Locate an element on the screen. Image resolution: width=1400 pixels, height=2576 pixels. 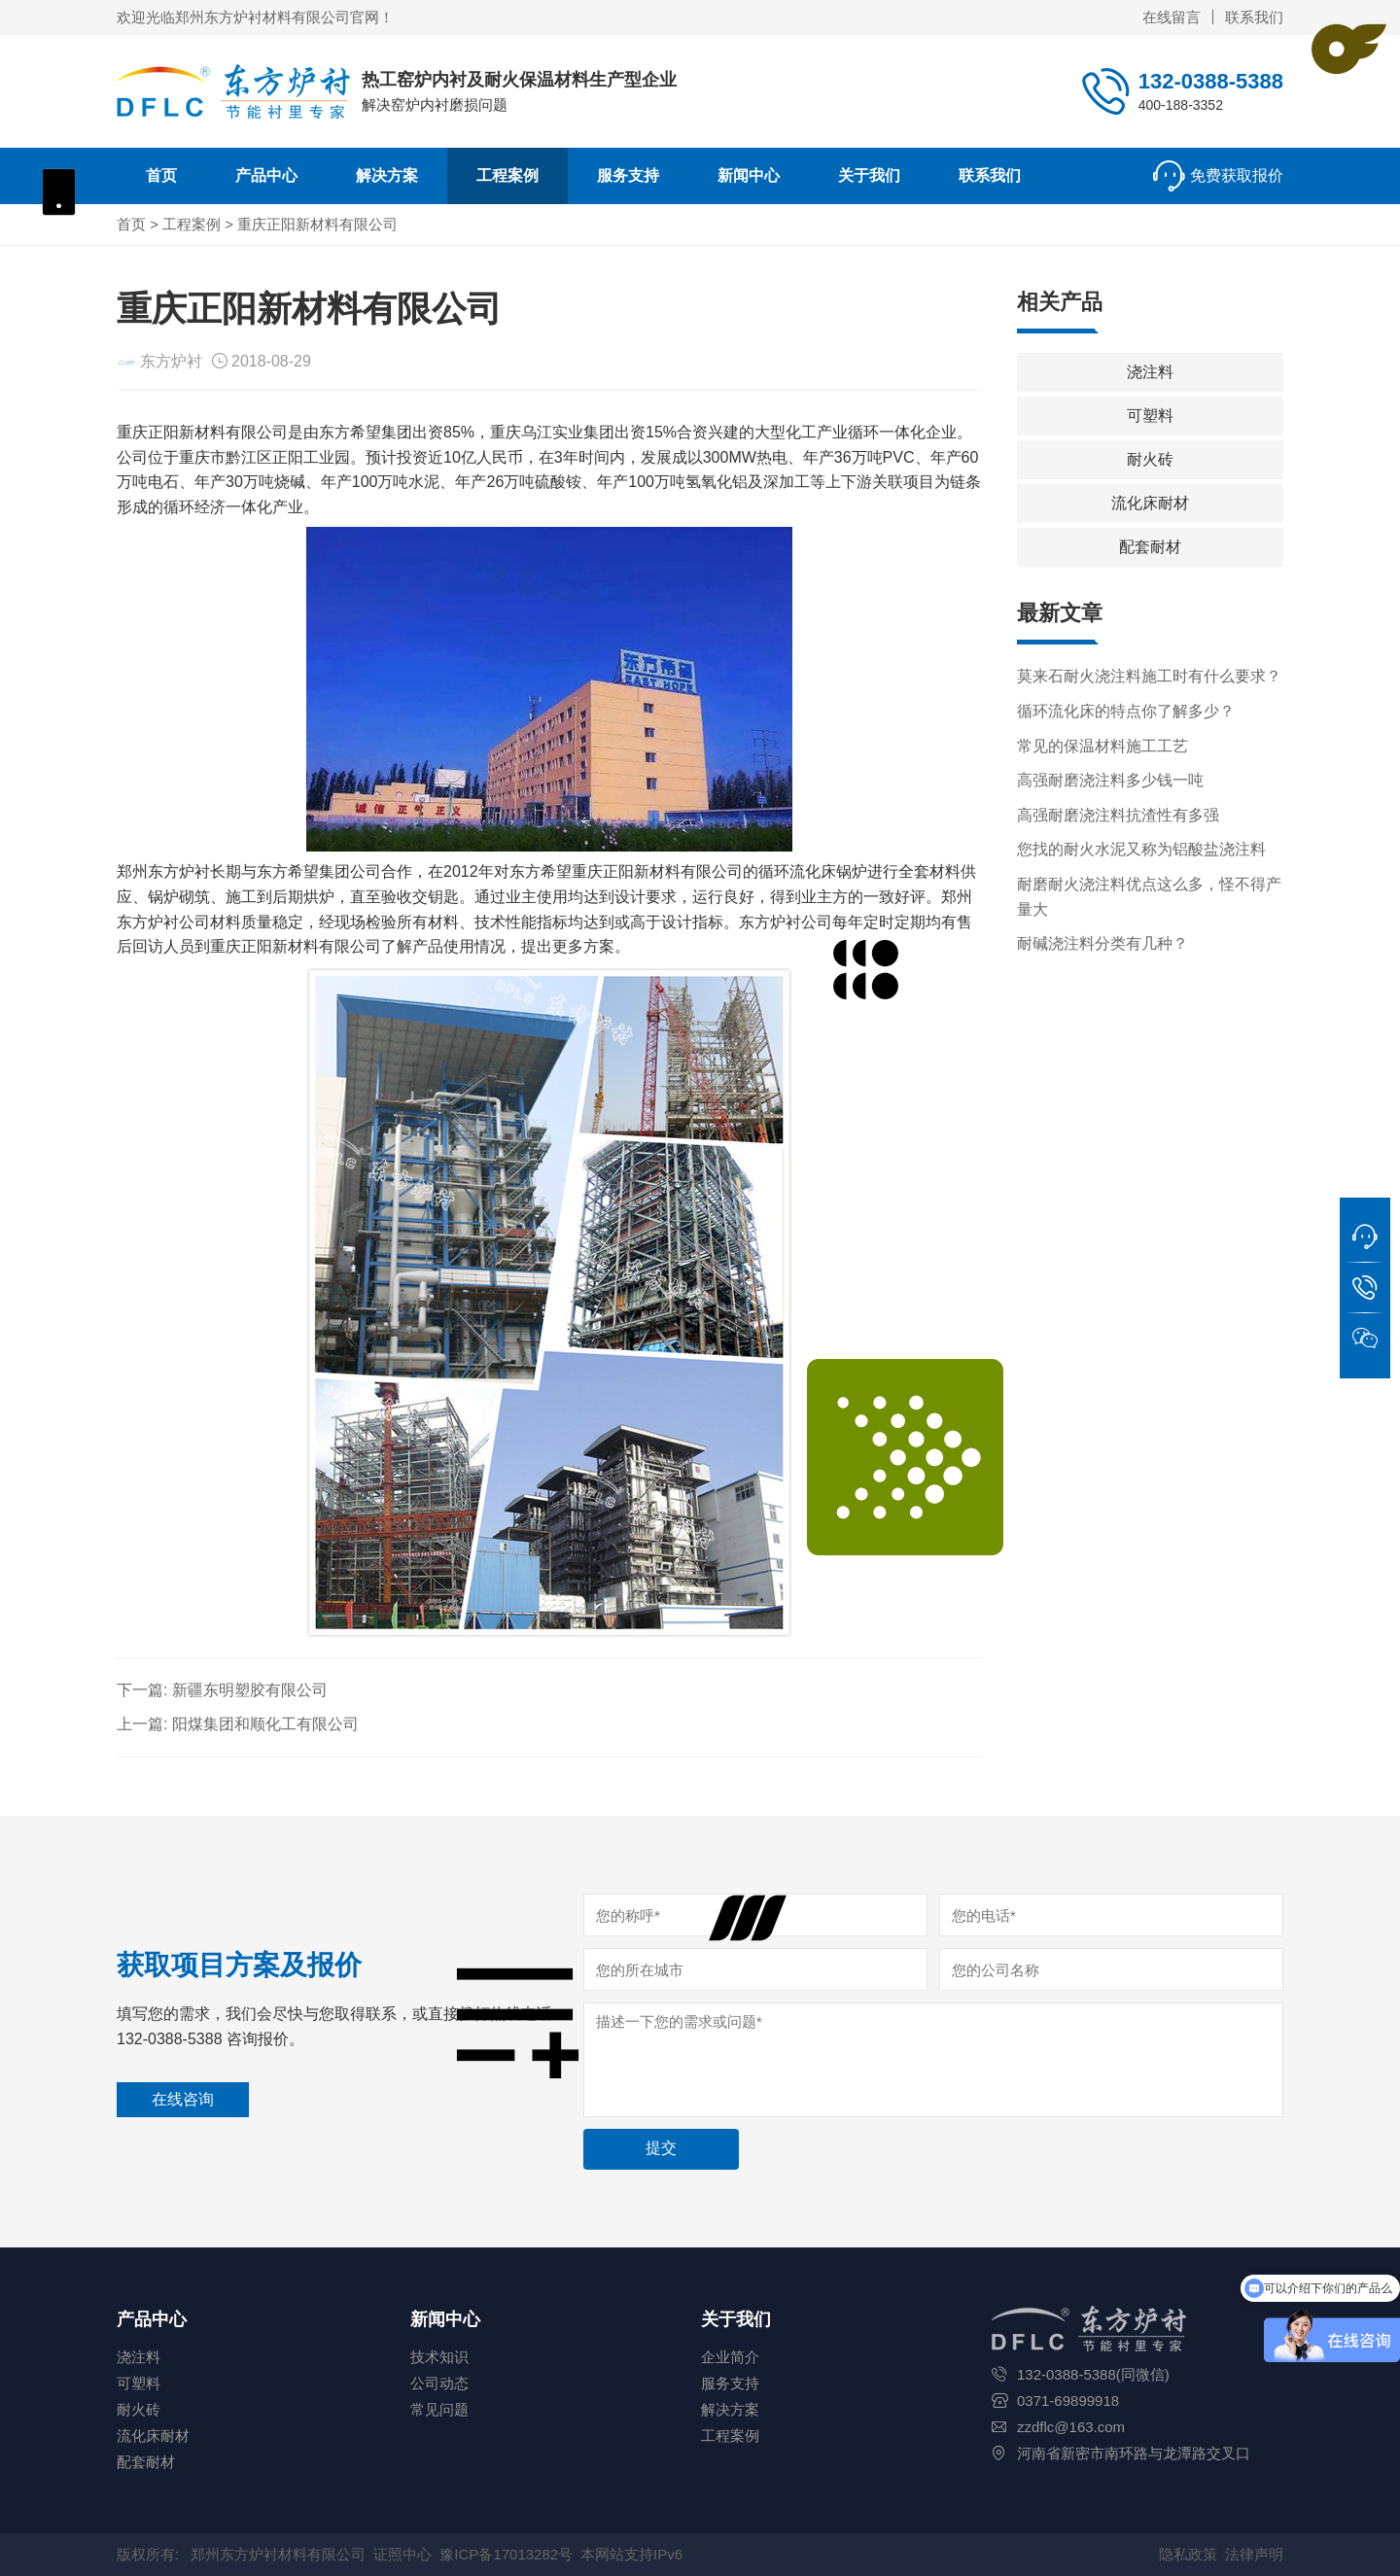
open the OnlyFans app is located at coordinates (1348, 49).